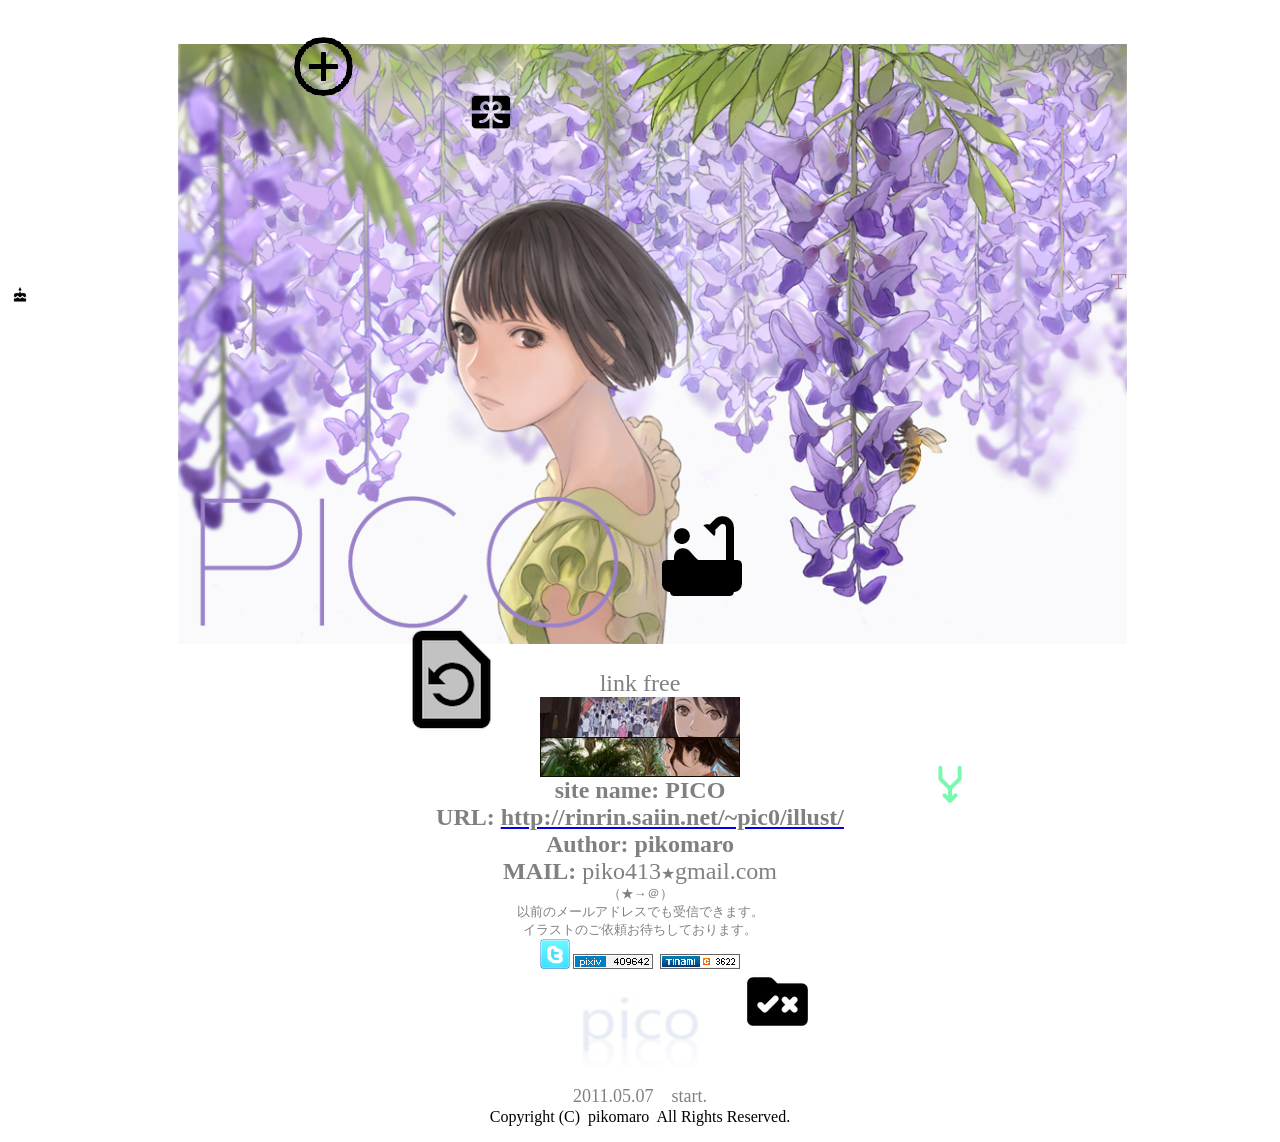  I want to click on indicates bathroom amenities available, so click(702, 556).